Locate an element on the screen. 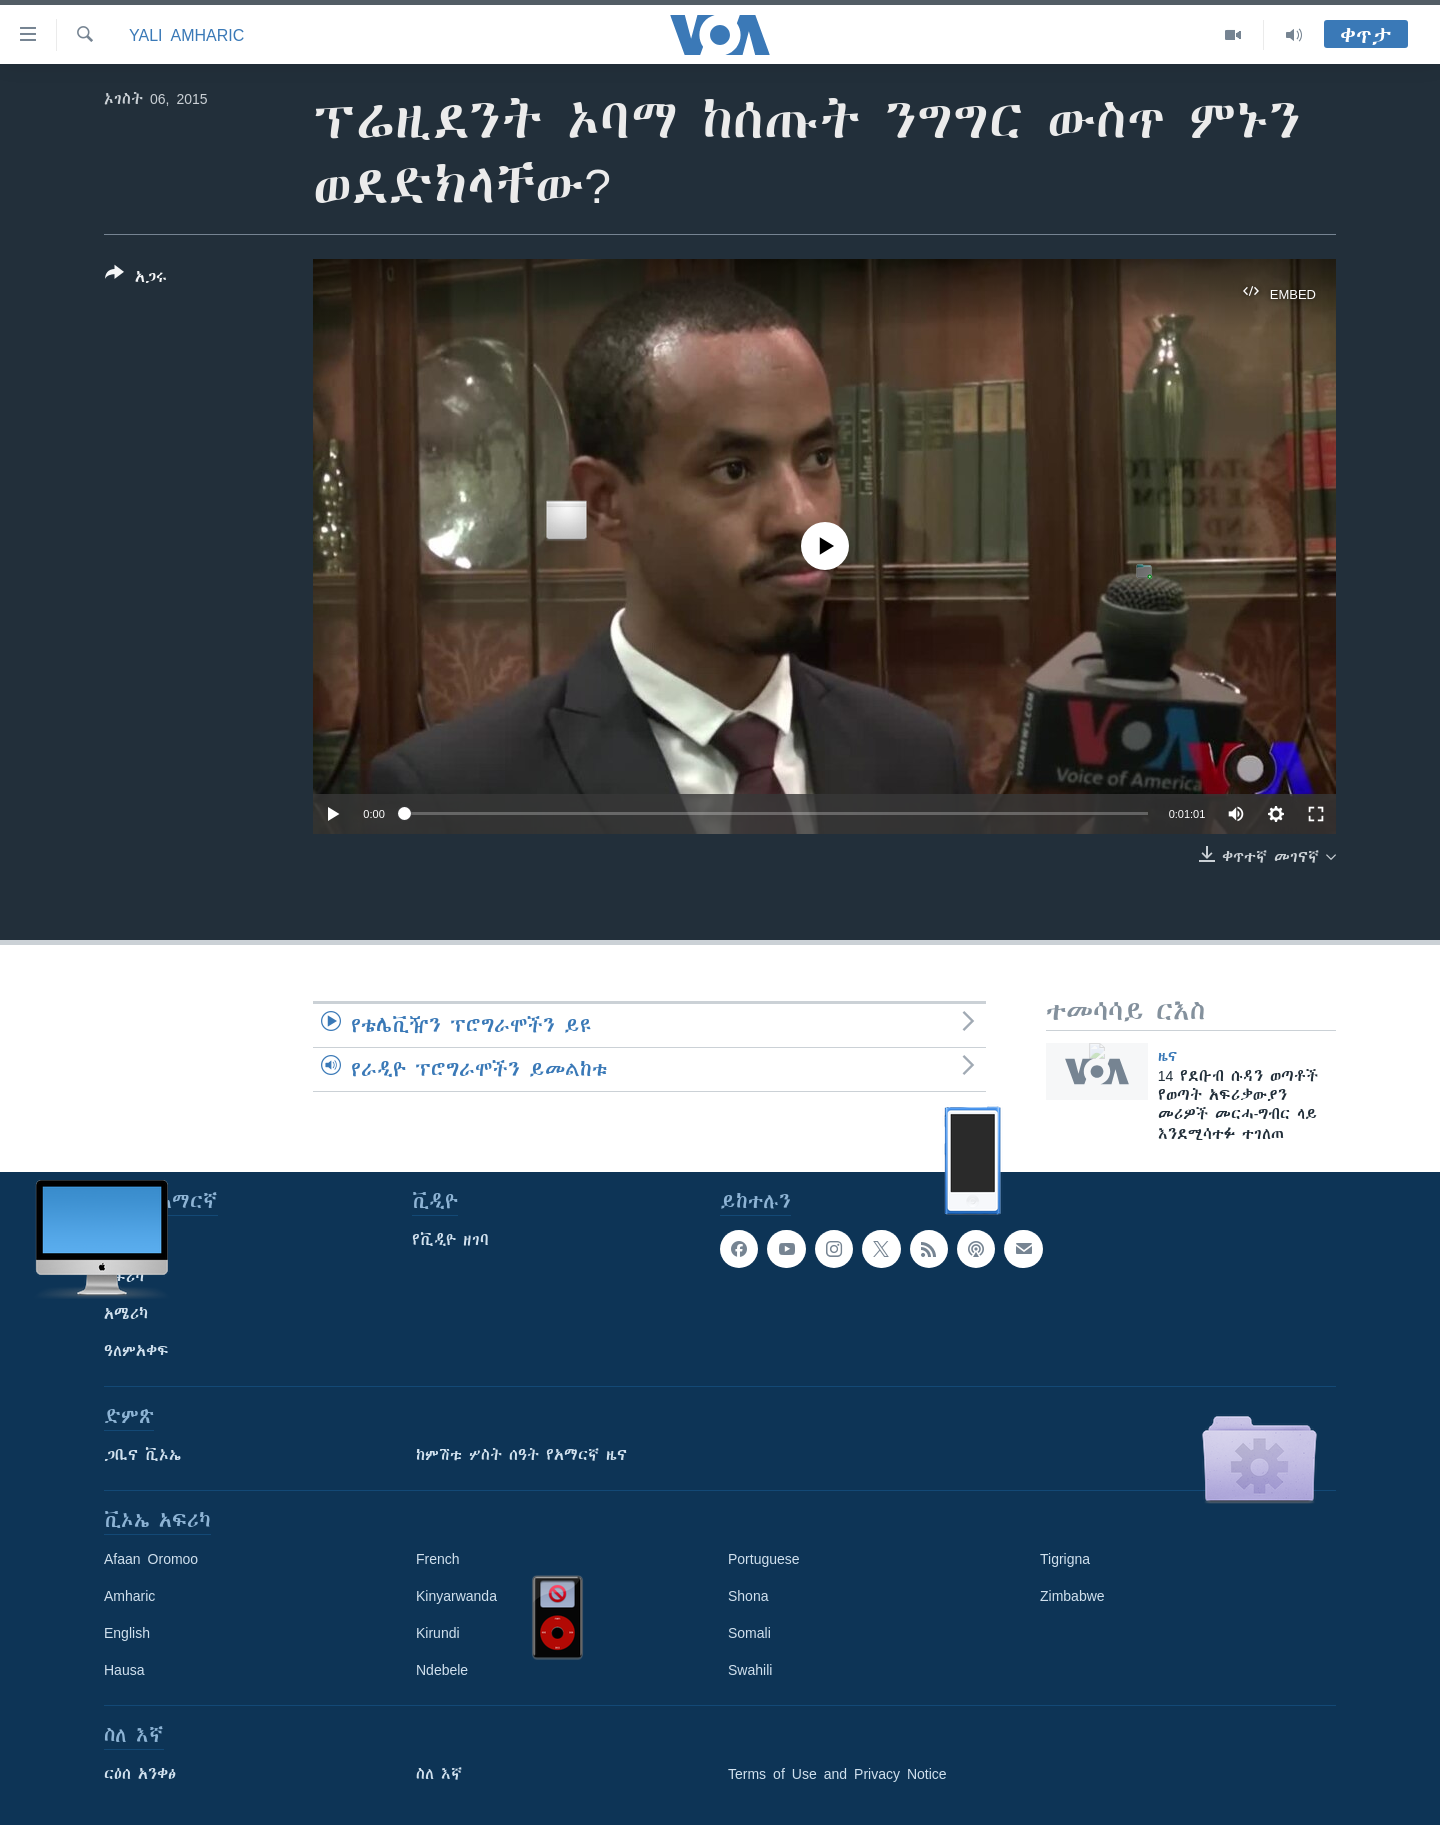  represents this mac in system preferences or network settings is located at coordinates (102, 1220).